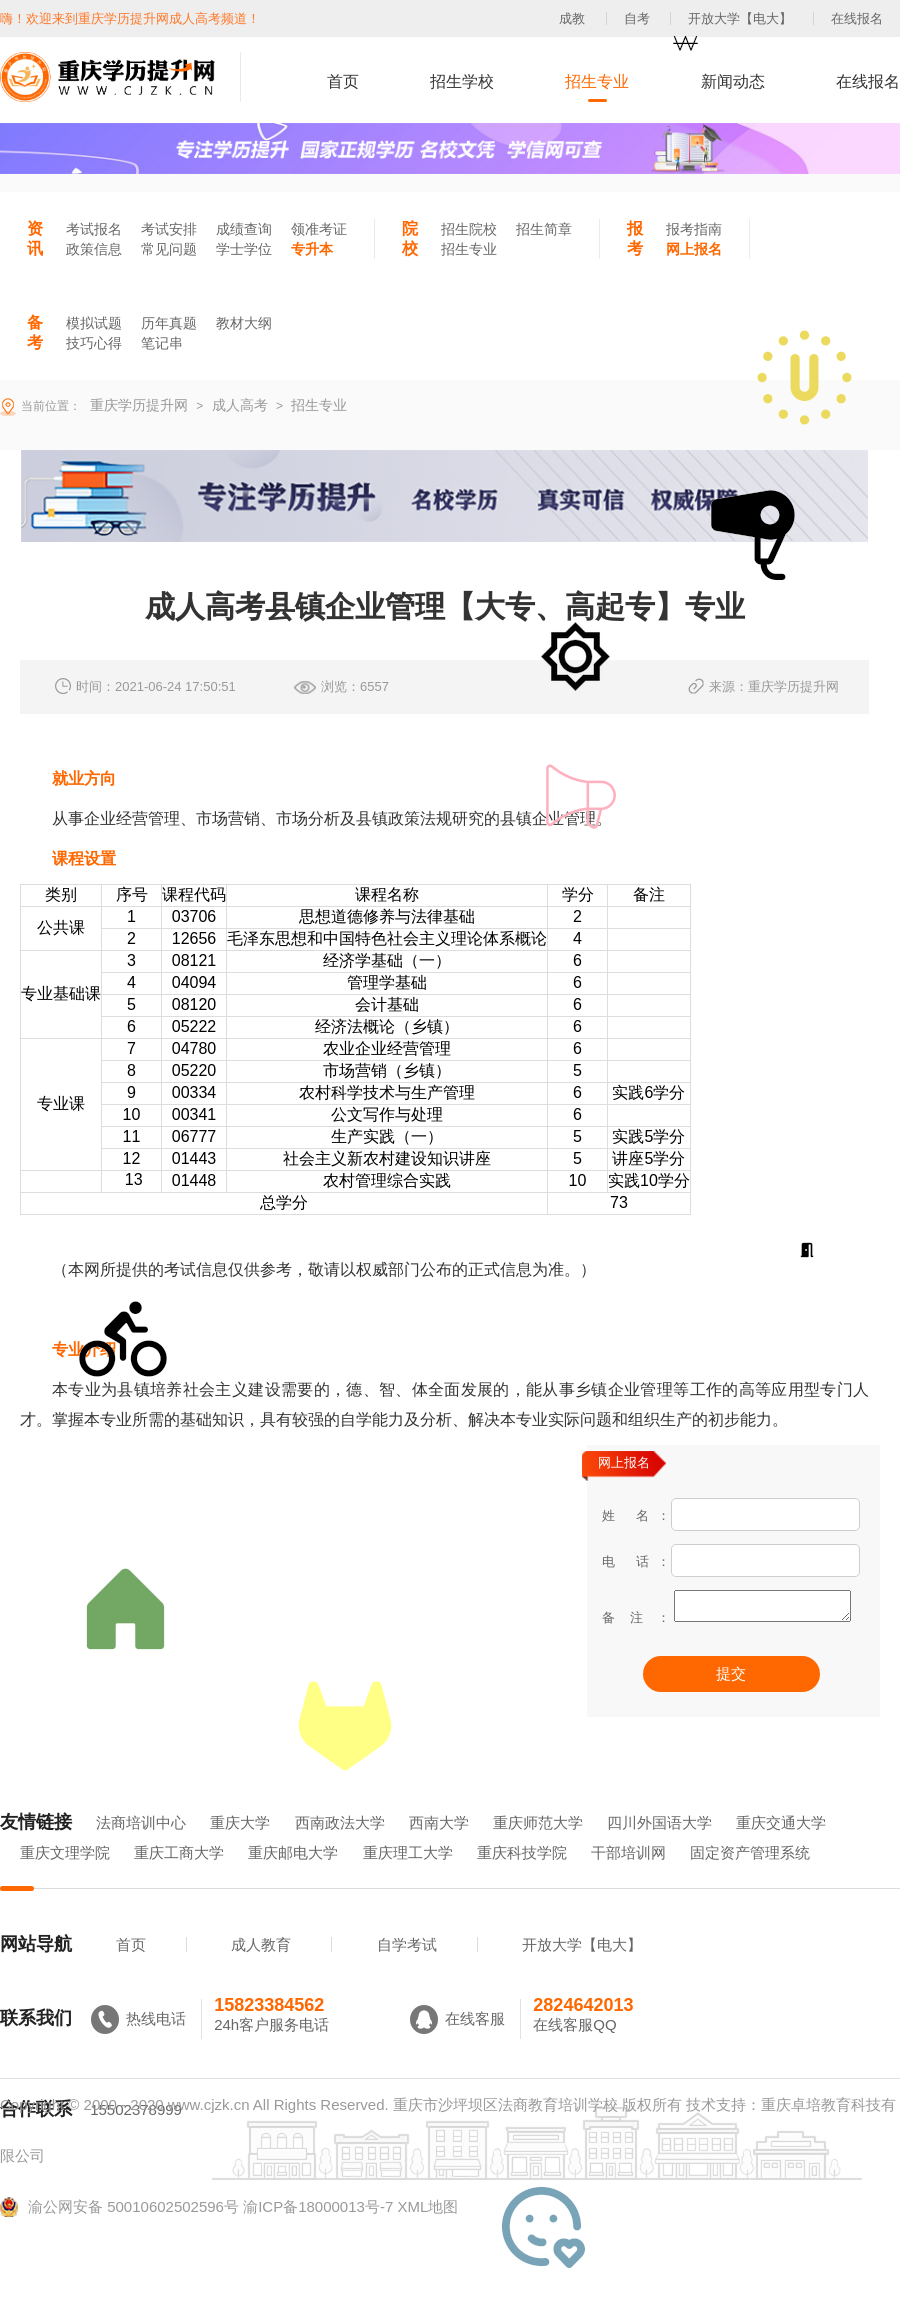 The width and height of the screenshot is (900, 2316). Describe the element at coordinates (345, 1724) in the screenshot. I see `open gitlab repository` at that location.